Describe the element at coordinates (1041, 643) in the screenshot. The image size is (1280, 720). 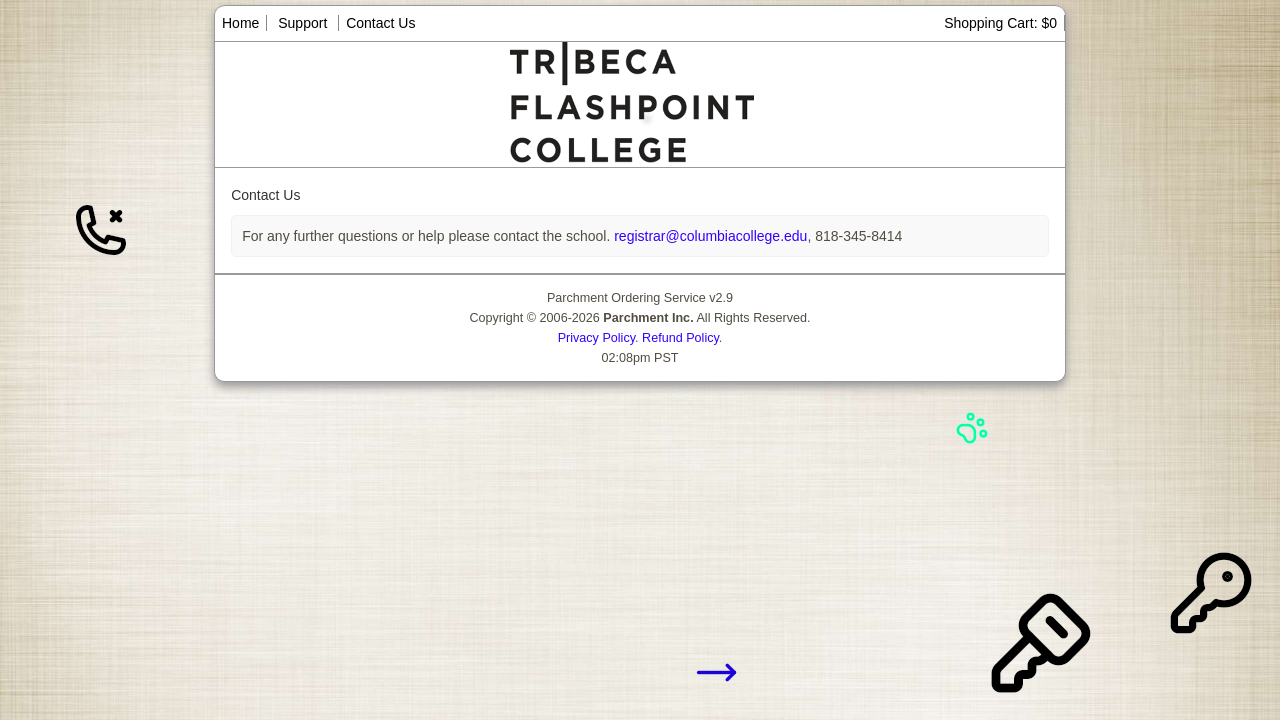
I see `access security or authentication settings` at that location.